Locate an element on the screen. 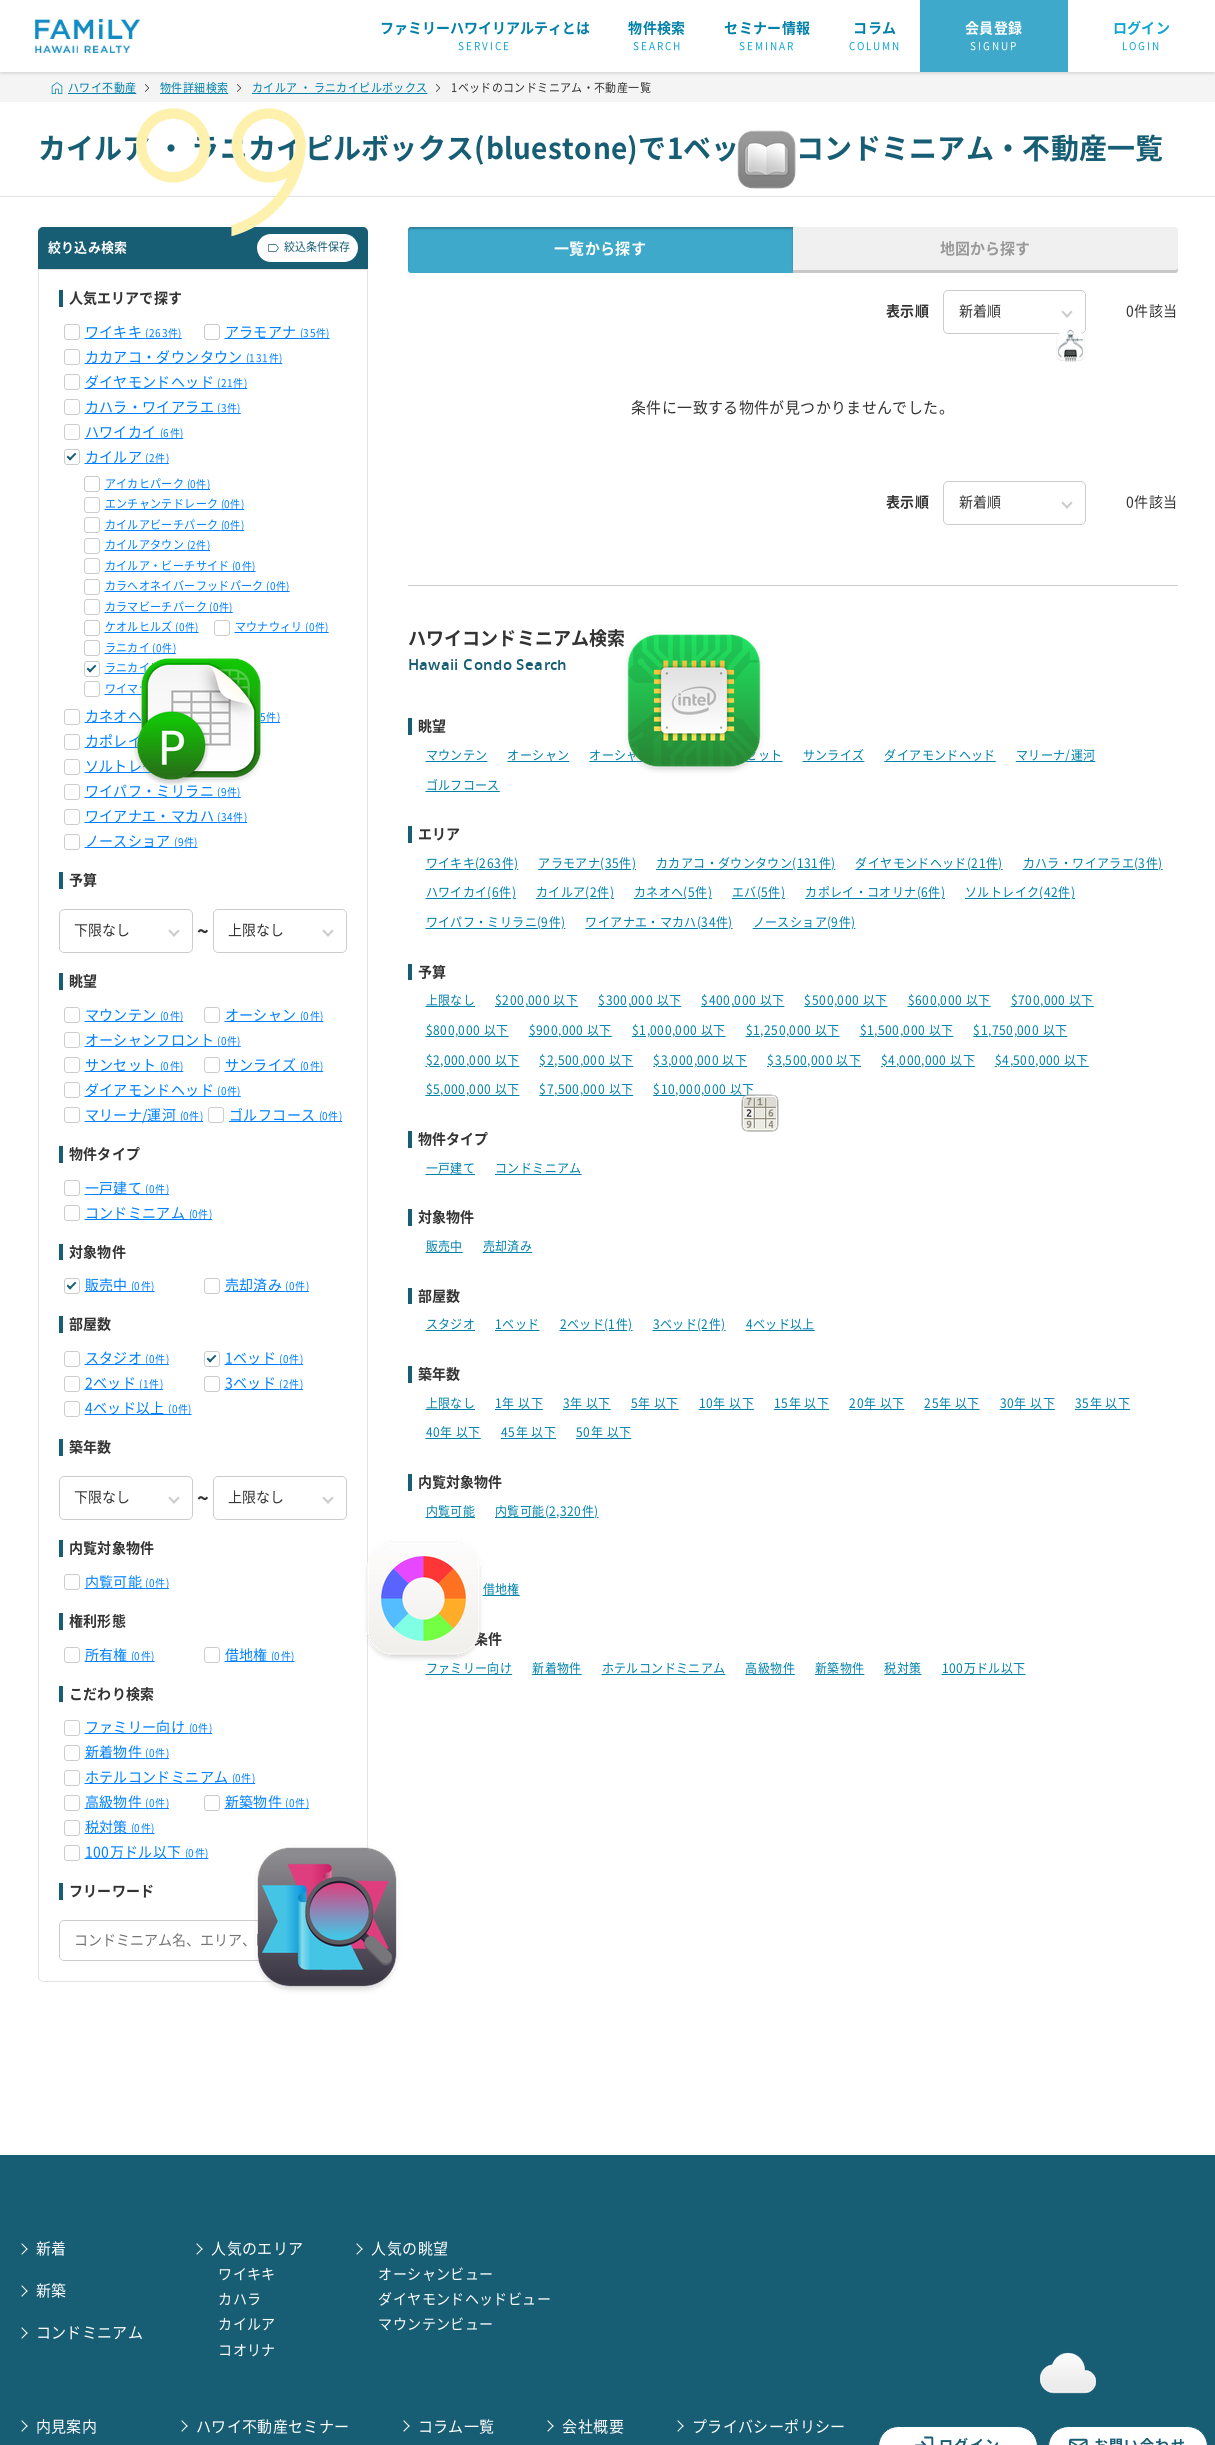 This screenshot has height=2445, width=1215. open system information app is located at coordinates (1070, 346).